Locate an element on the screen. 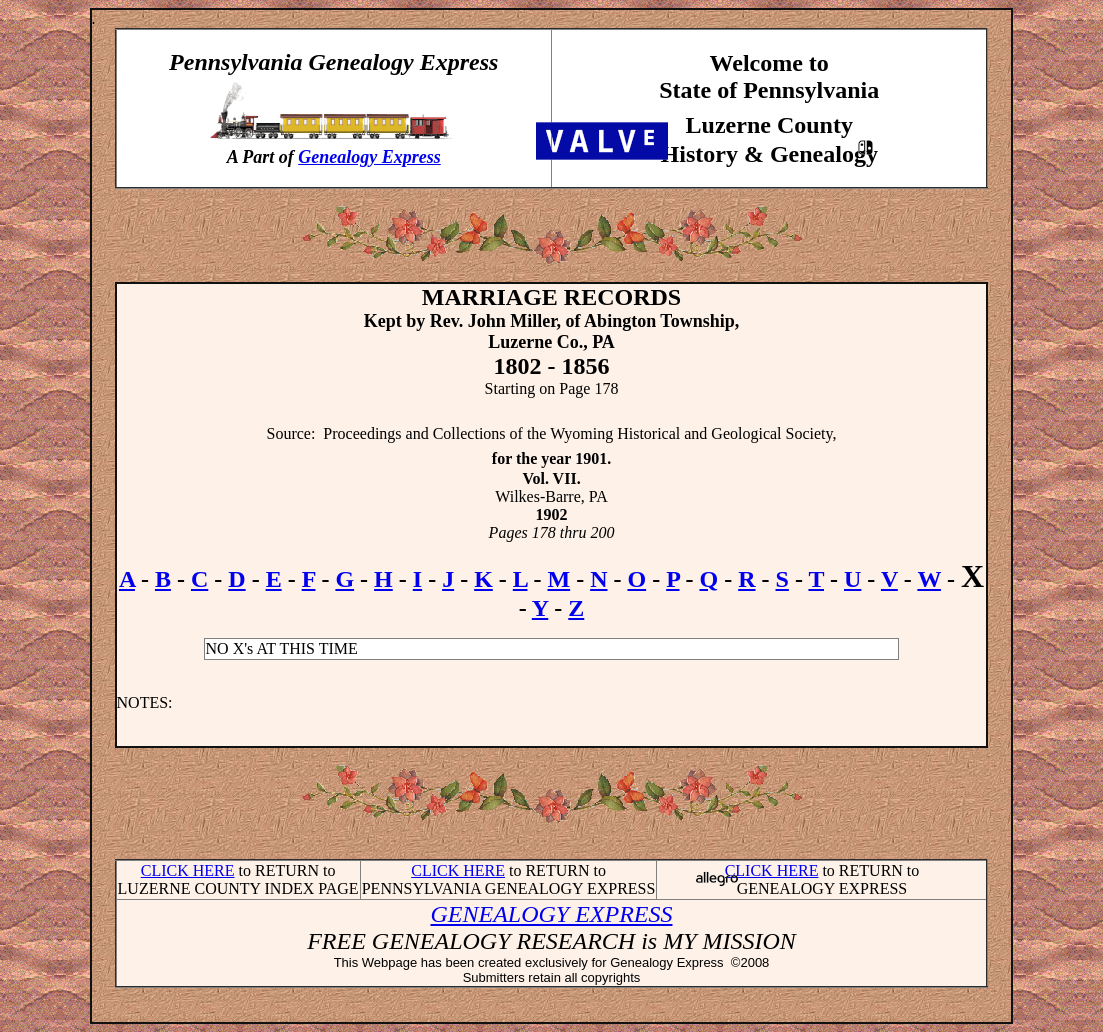 Image resolution: width=1103 pixels, height=1032 pixels. nintendo switch app or related service is located at coordinates (865, 147).